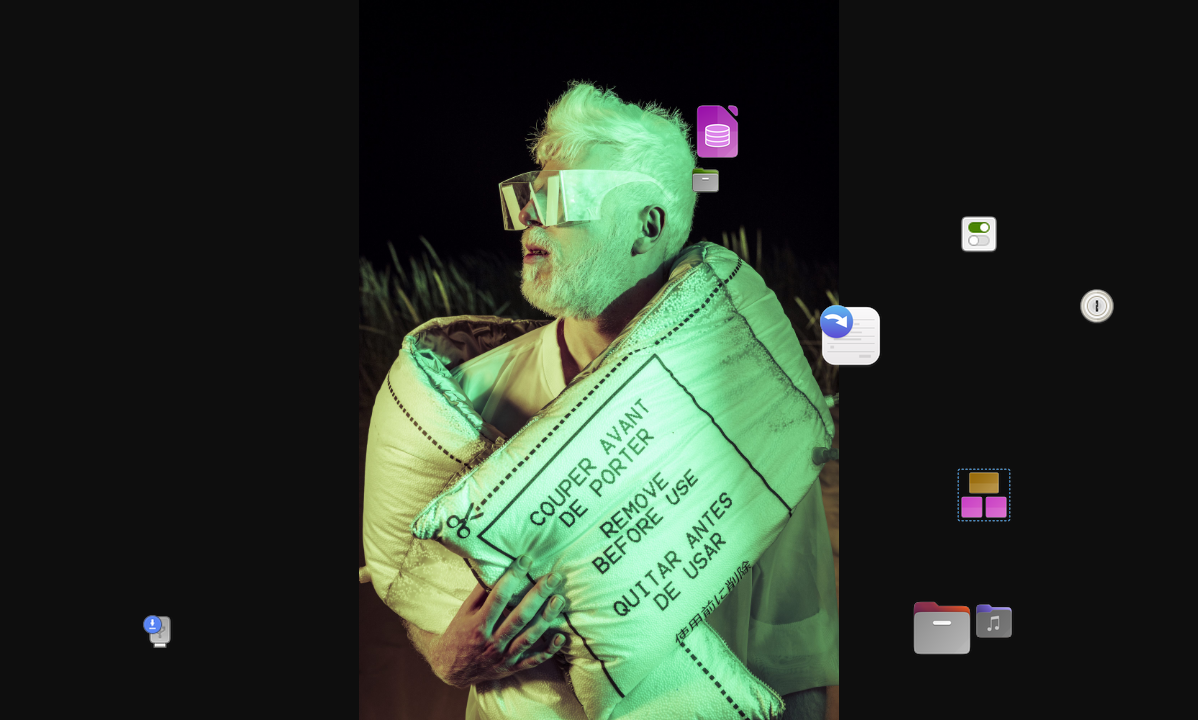 This screenshot has height=720, width=1198. Describe the element at coordinates (705, 179) in the screenshot. I see `open file manager application` at that location.